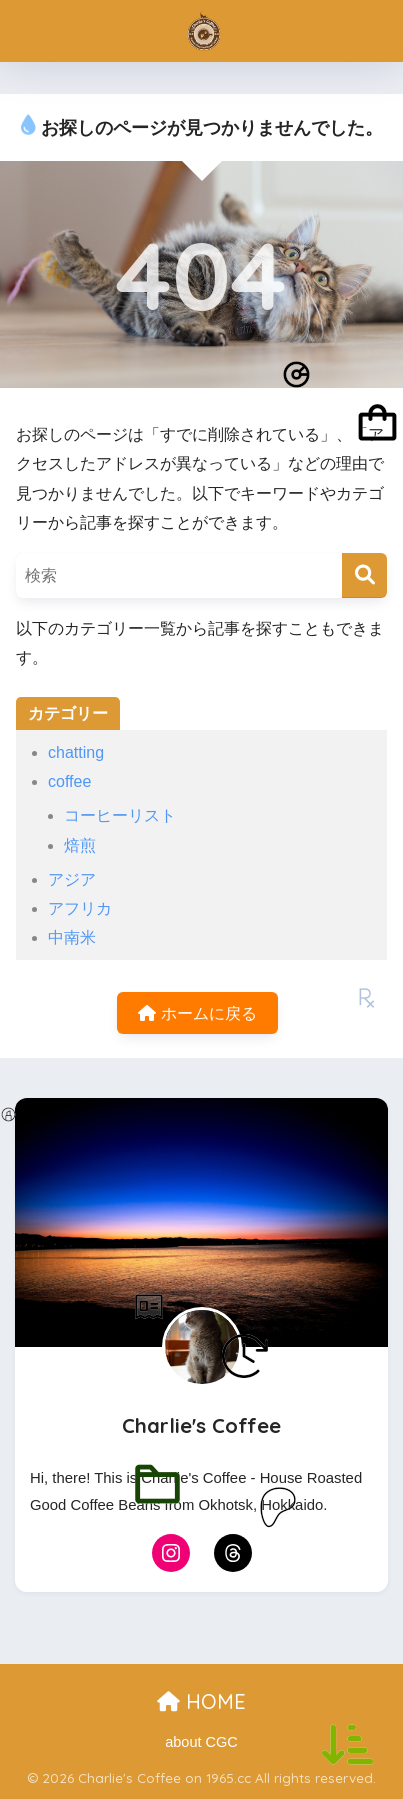 Image resolution: width=403 pixels, height=1799 pixels. I want to click on view prescription details, so click(366, 998).